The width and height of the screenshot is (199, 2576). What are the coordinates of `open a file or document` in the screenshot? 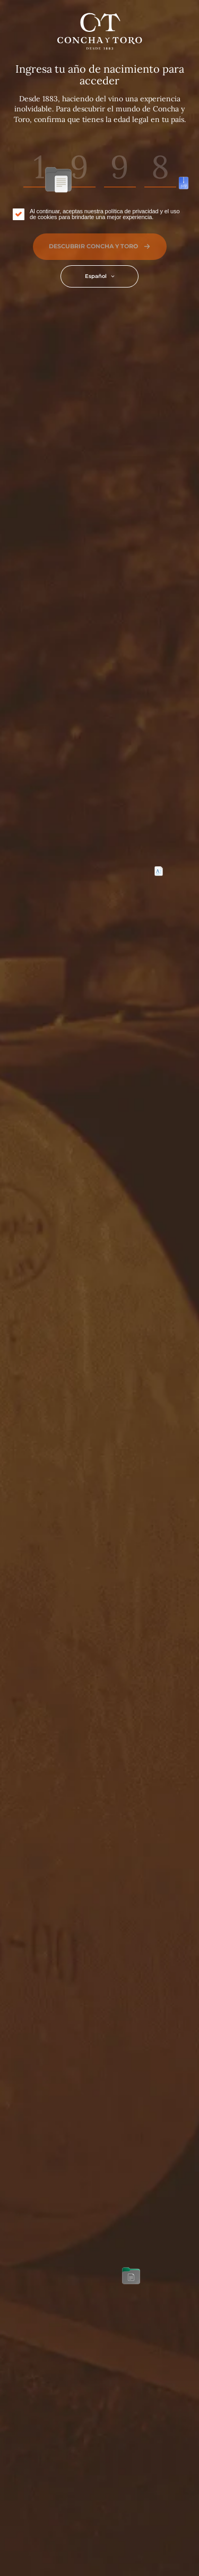 It's located at (58, 179).